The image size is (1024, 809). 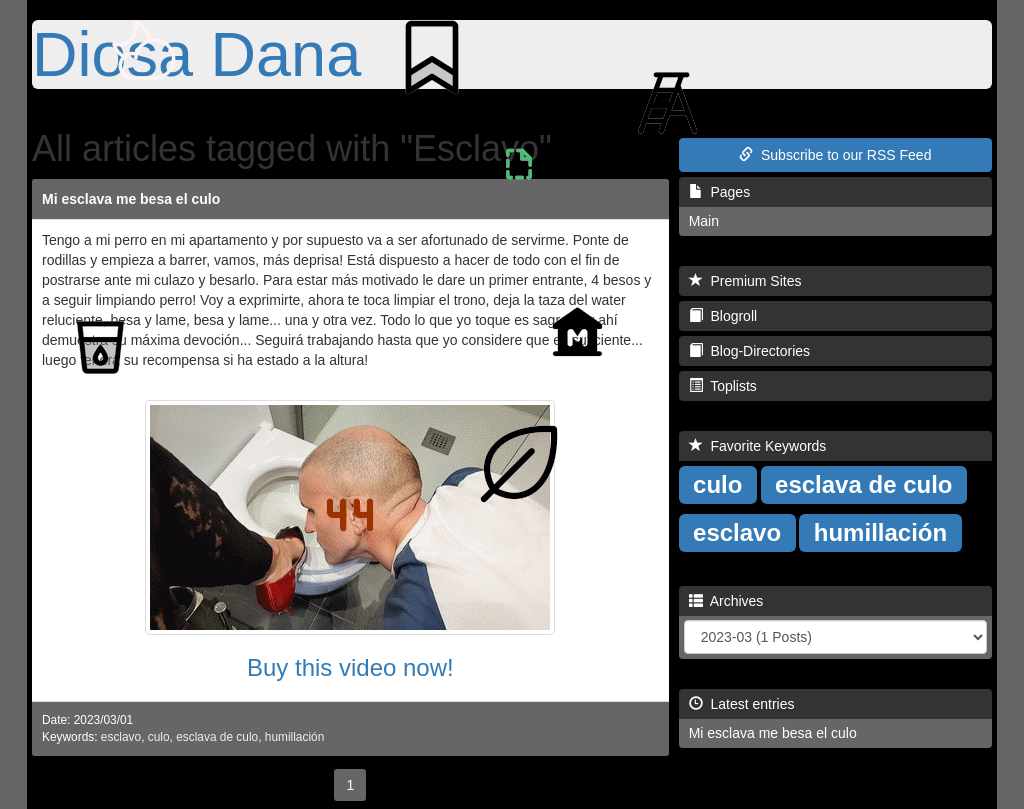 I want to click on find nearby drink or beverage locations, so click(x=100, y=347).